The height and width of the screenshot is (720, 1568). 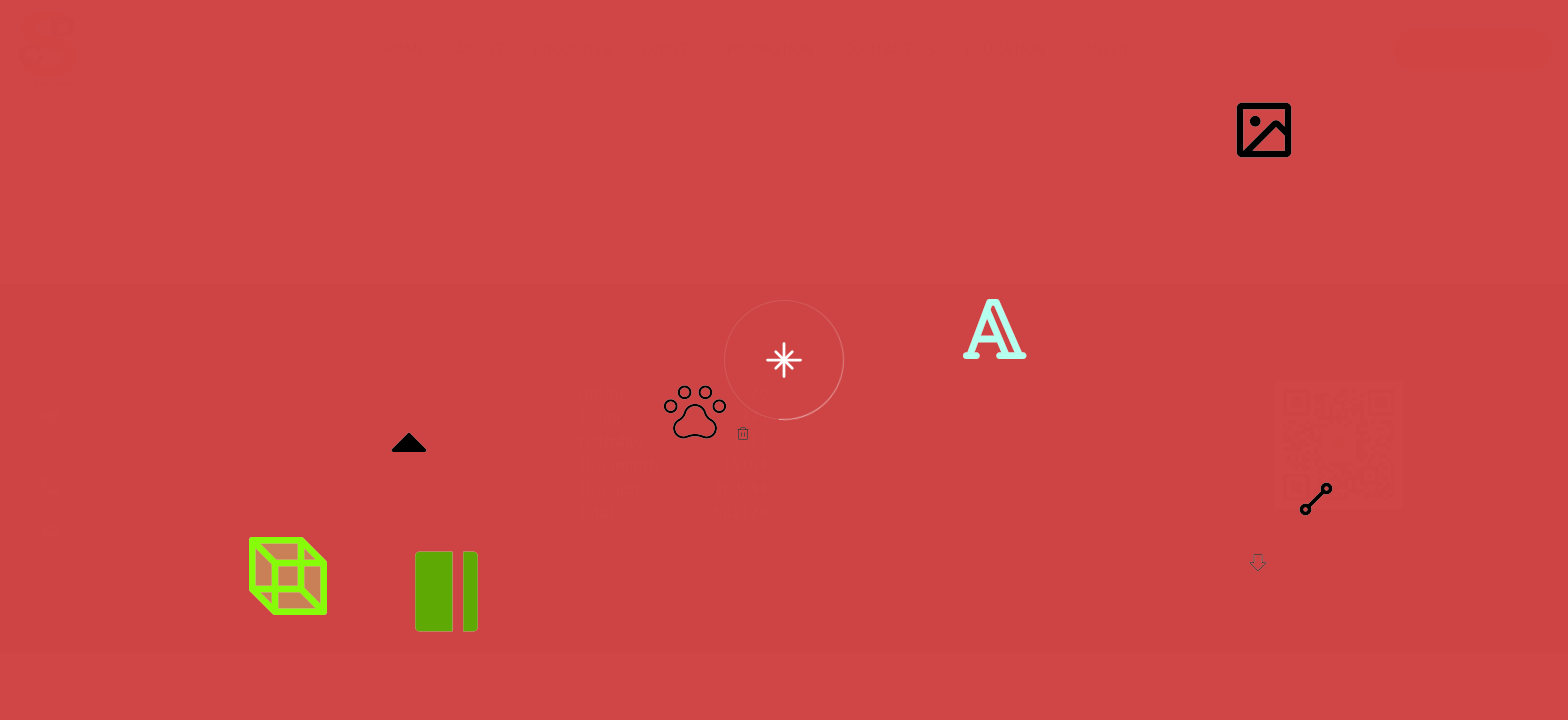 What do you see at coordinates (1316, 499) in the screenshot?
I see `draw a line between two points` at bounding box center [1316, 499].